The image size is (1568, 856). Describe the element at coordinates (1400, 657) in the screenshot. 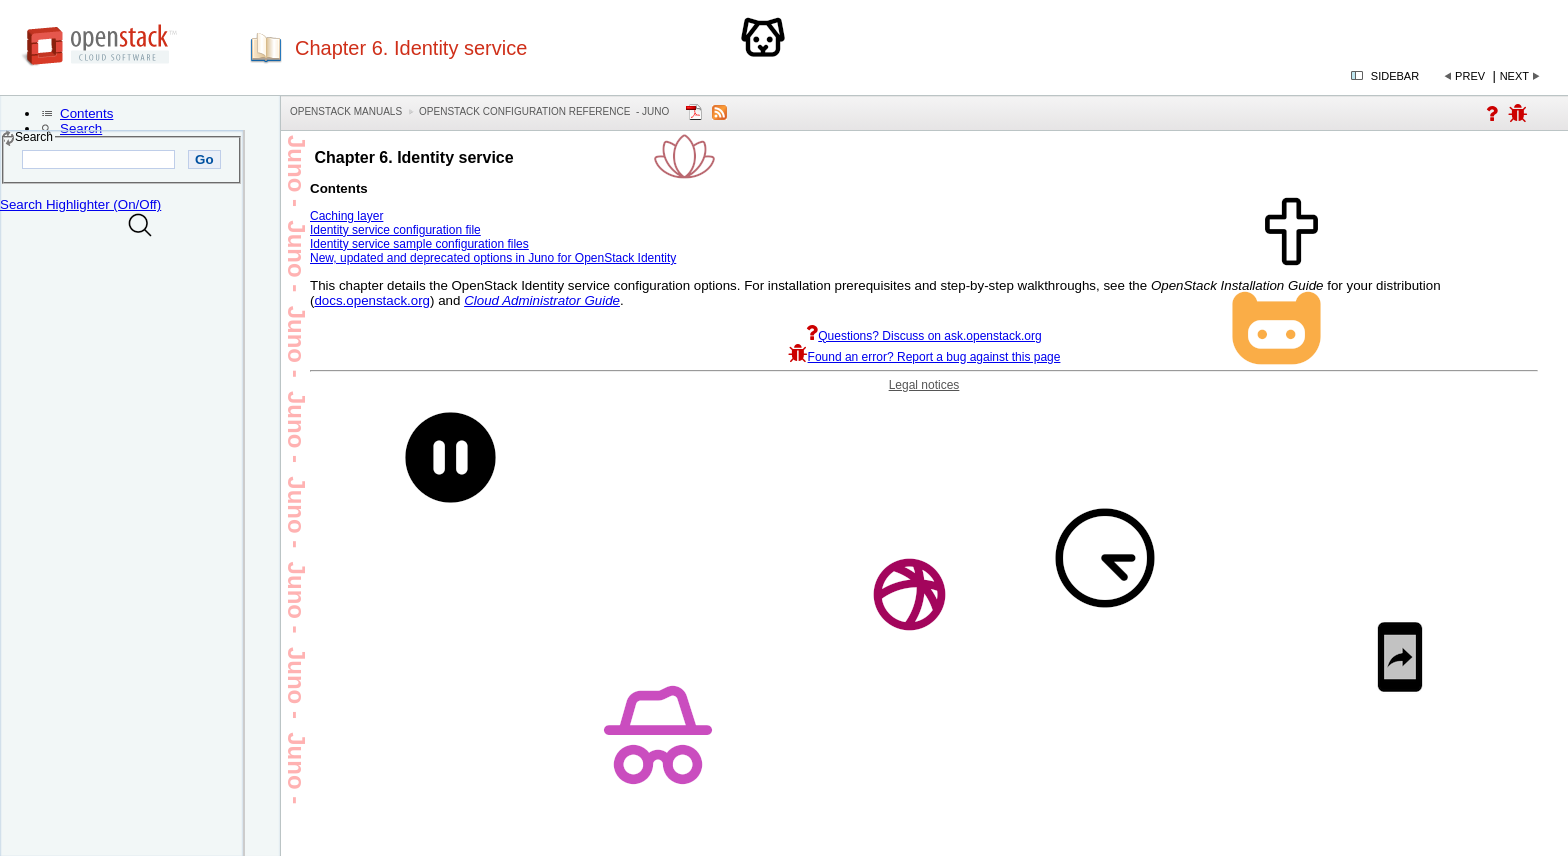

I see `share your mobile screen with others` at that location.